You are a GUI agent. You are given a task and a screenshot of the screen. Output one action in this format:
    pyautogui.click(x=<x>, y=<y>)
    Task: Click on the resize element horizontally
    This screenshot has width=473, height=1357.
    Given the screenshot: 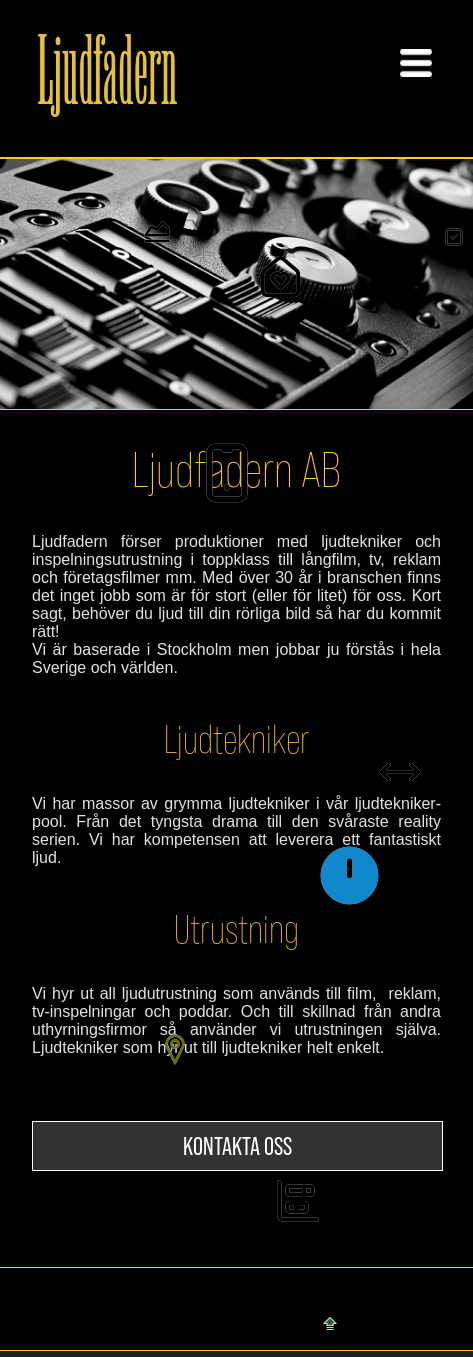 What is the action you would take?
    pyautogui.click(x=400, y=772)
    